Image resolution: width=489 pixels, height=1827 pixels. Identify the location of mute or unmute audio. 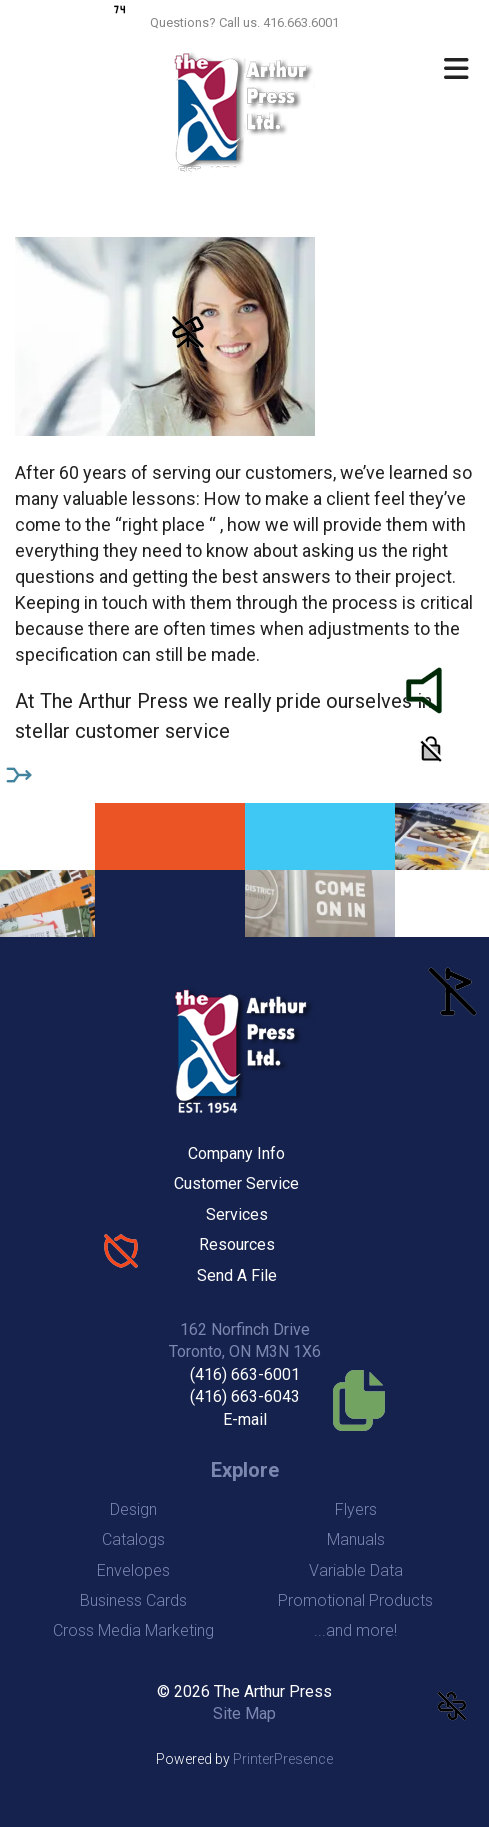
(426, 690).